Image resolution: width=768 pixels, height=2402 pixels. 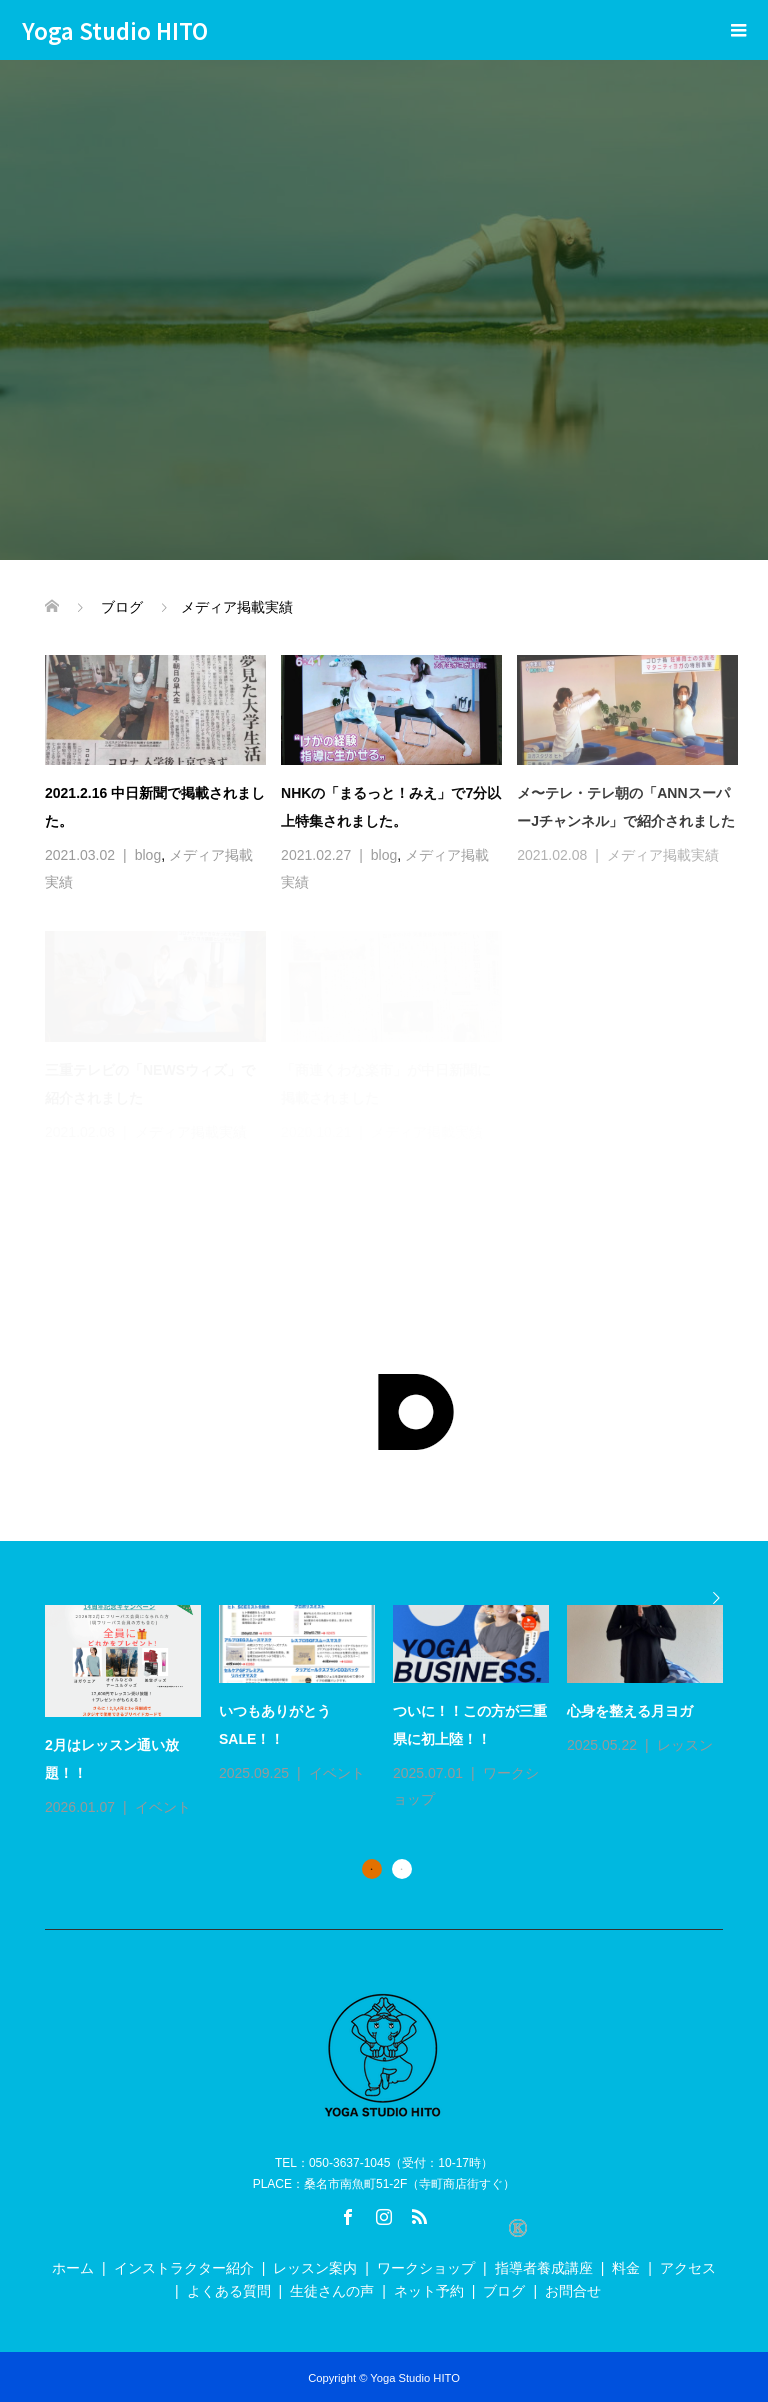 What do you see at coordinates (518, 2228) in the screenshot?
I see `known publishing platform logo` at bounding box center [518, 2228].